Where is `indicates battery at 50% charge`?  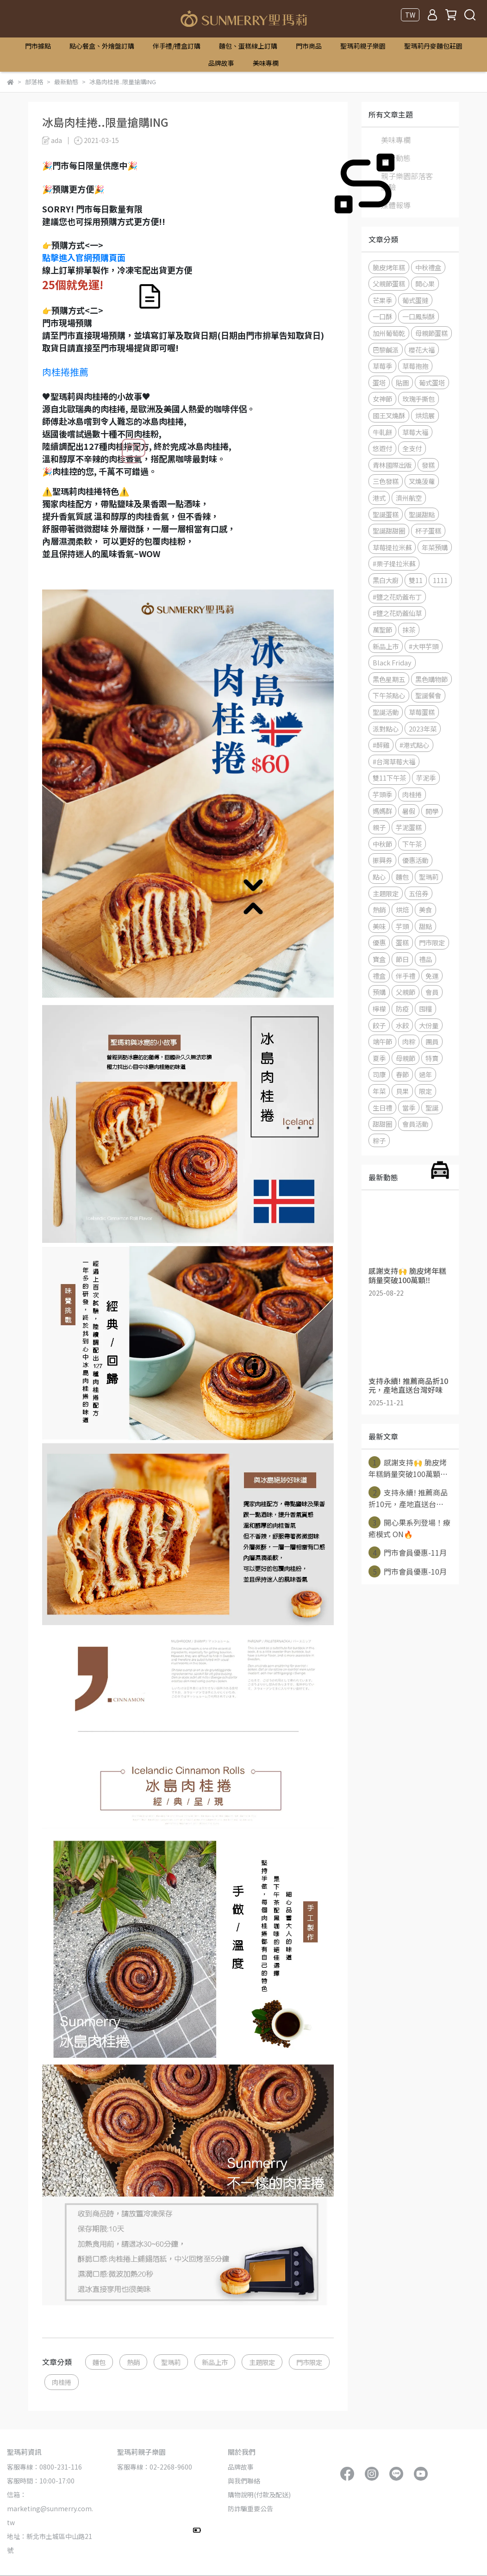
indicates battery at 50% charge is located at coordinates (197, 2530).